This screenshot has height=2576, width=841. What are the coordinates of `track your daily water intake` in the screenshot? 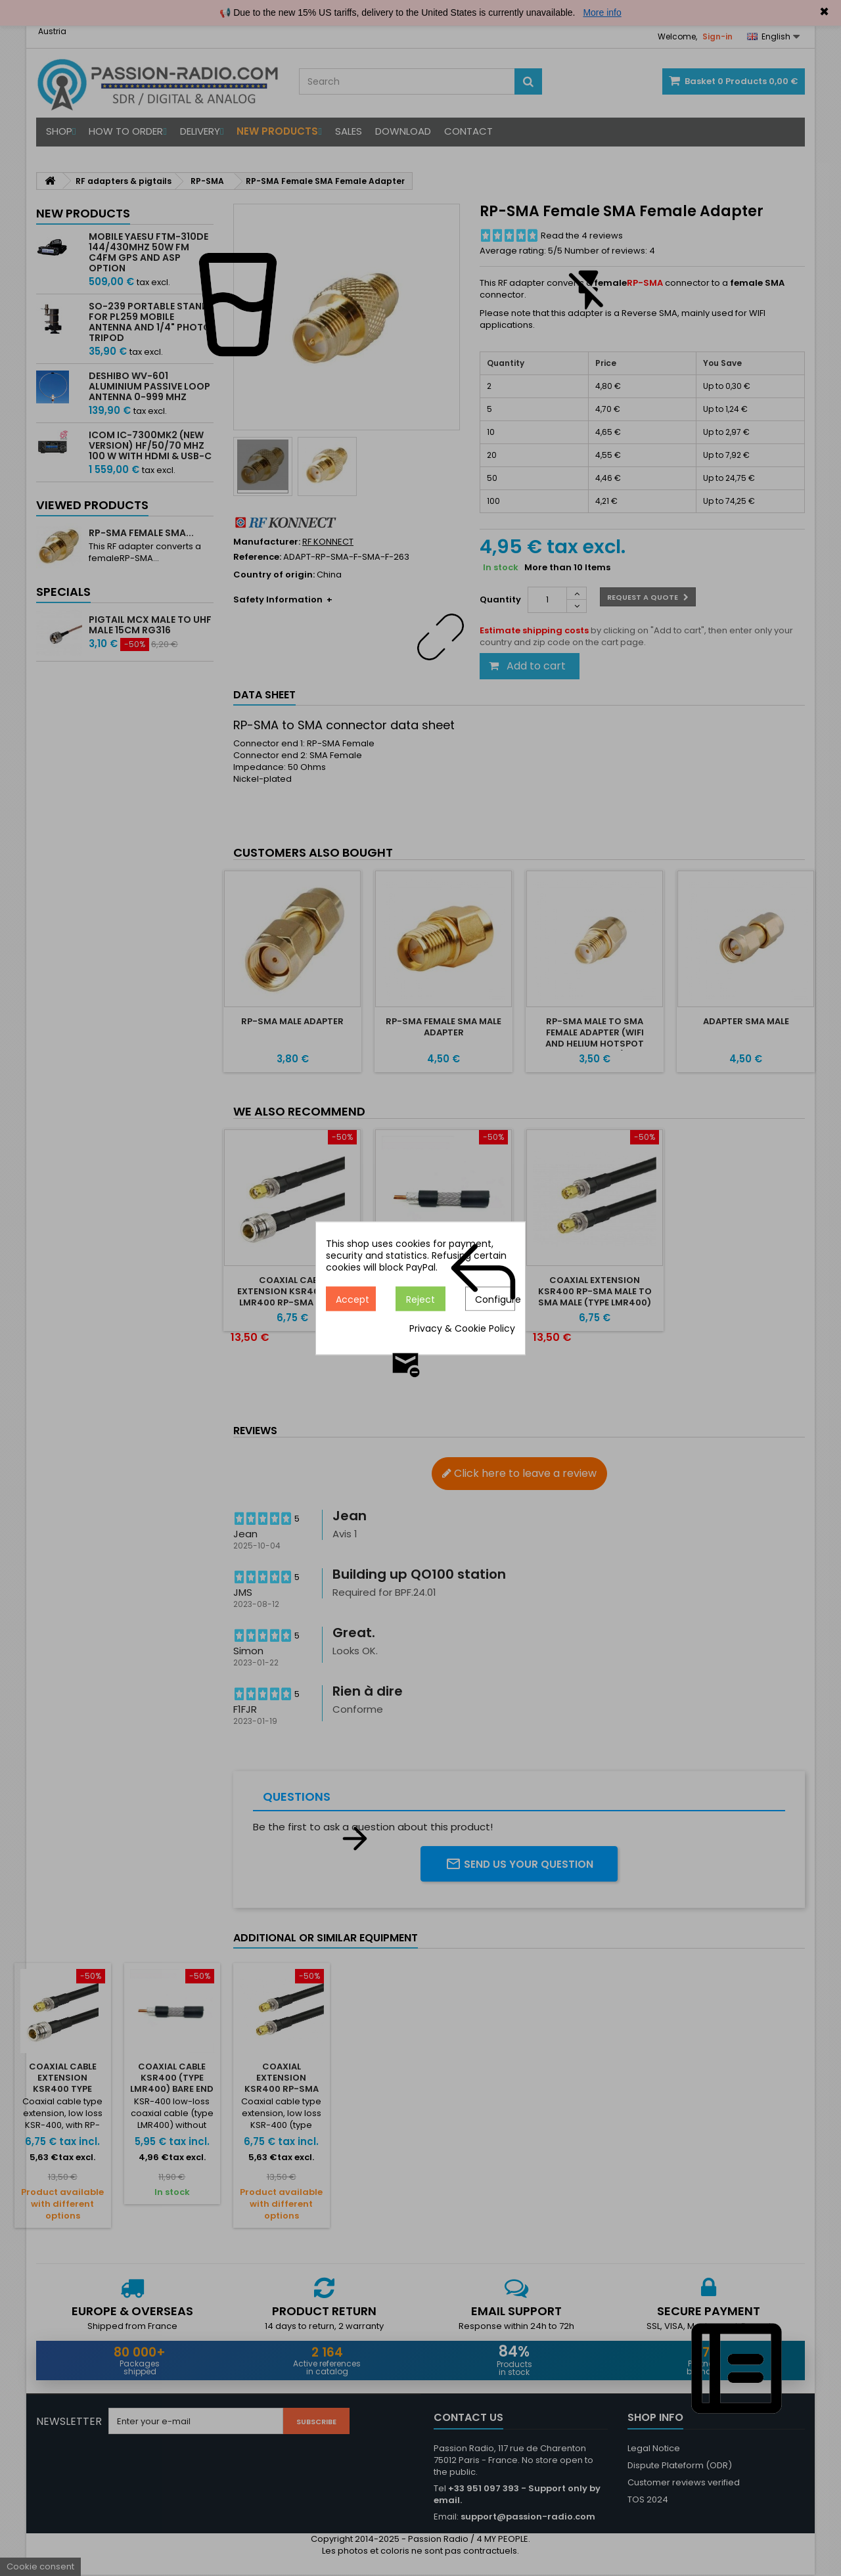 It's located at (238, 302).